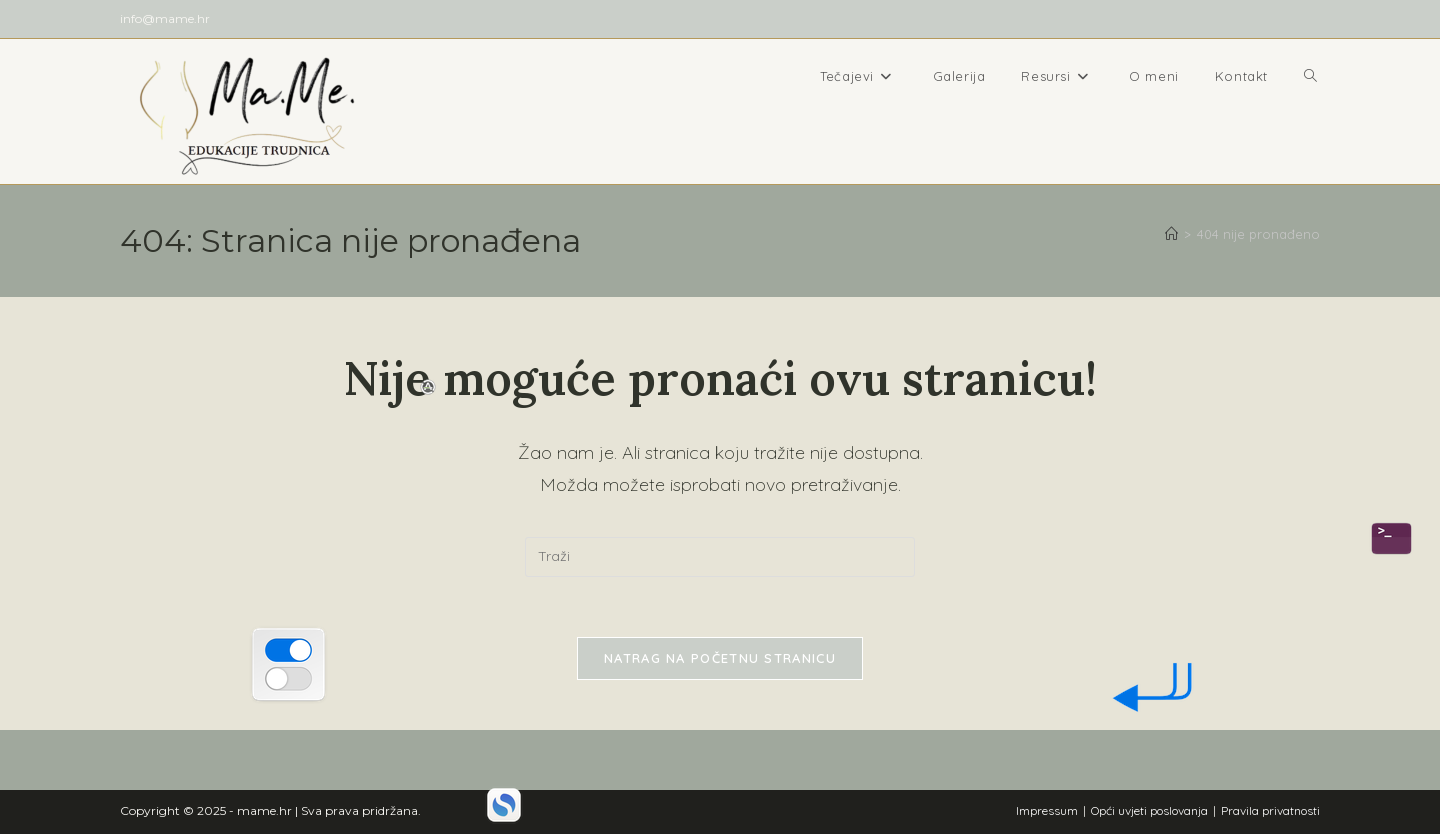 This screenshot has height=834, width=1440. What do you see at coordinates (1151, 687) in the screenshot?
I see `reply to all recipients in an email thread` at bounding box center [1151, 687].